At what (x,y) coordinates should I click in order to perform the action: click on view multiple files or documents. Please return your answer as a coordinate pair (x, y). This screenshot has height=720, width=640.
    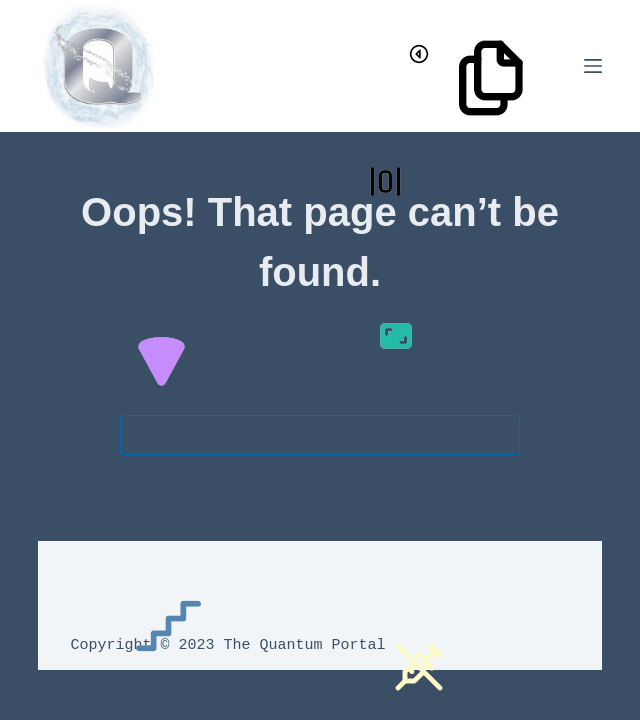
    Looking at the image, I should click on (489, 78).